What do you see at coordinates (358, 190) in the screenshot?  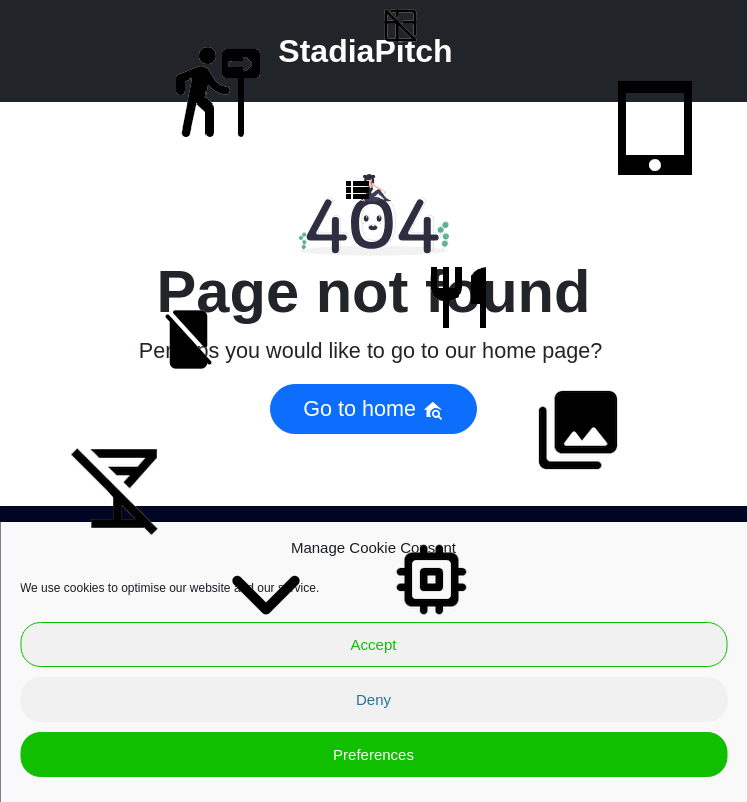 I see `switch to list view` at bounding box center [358, 190].